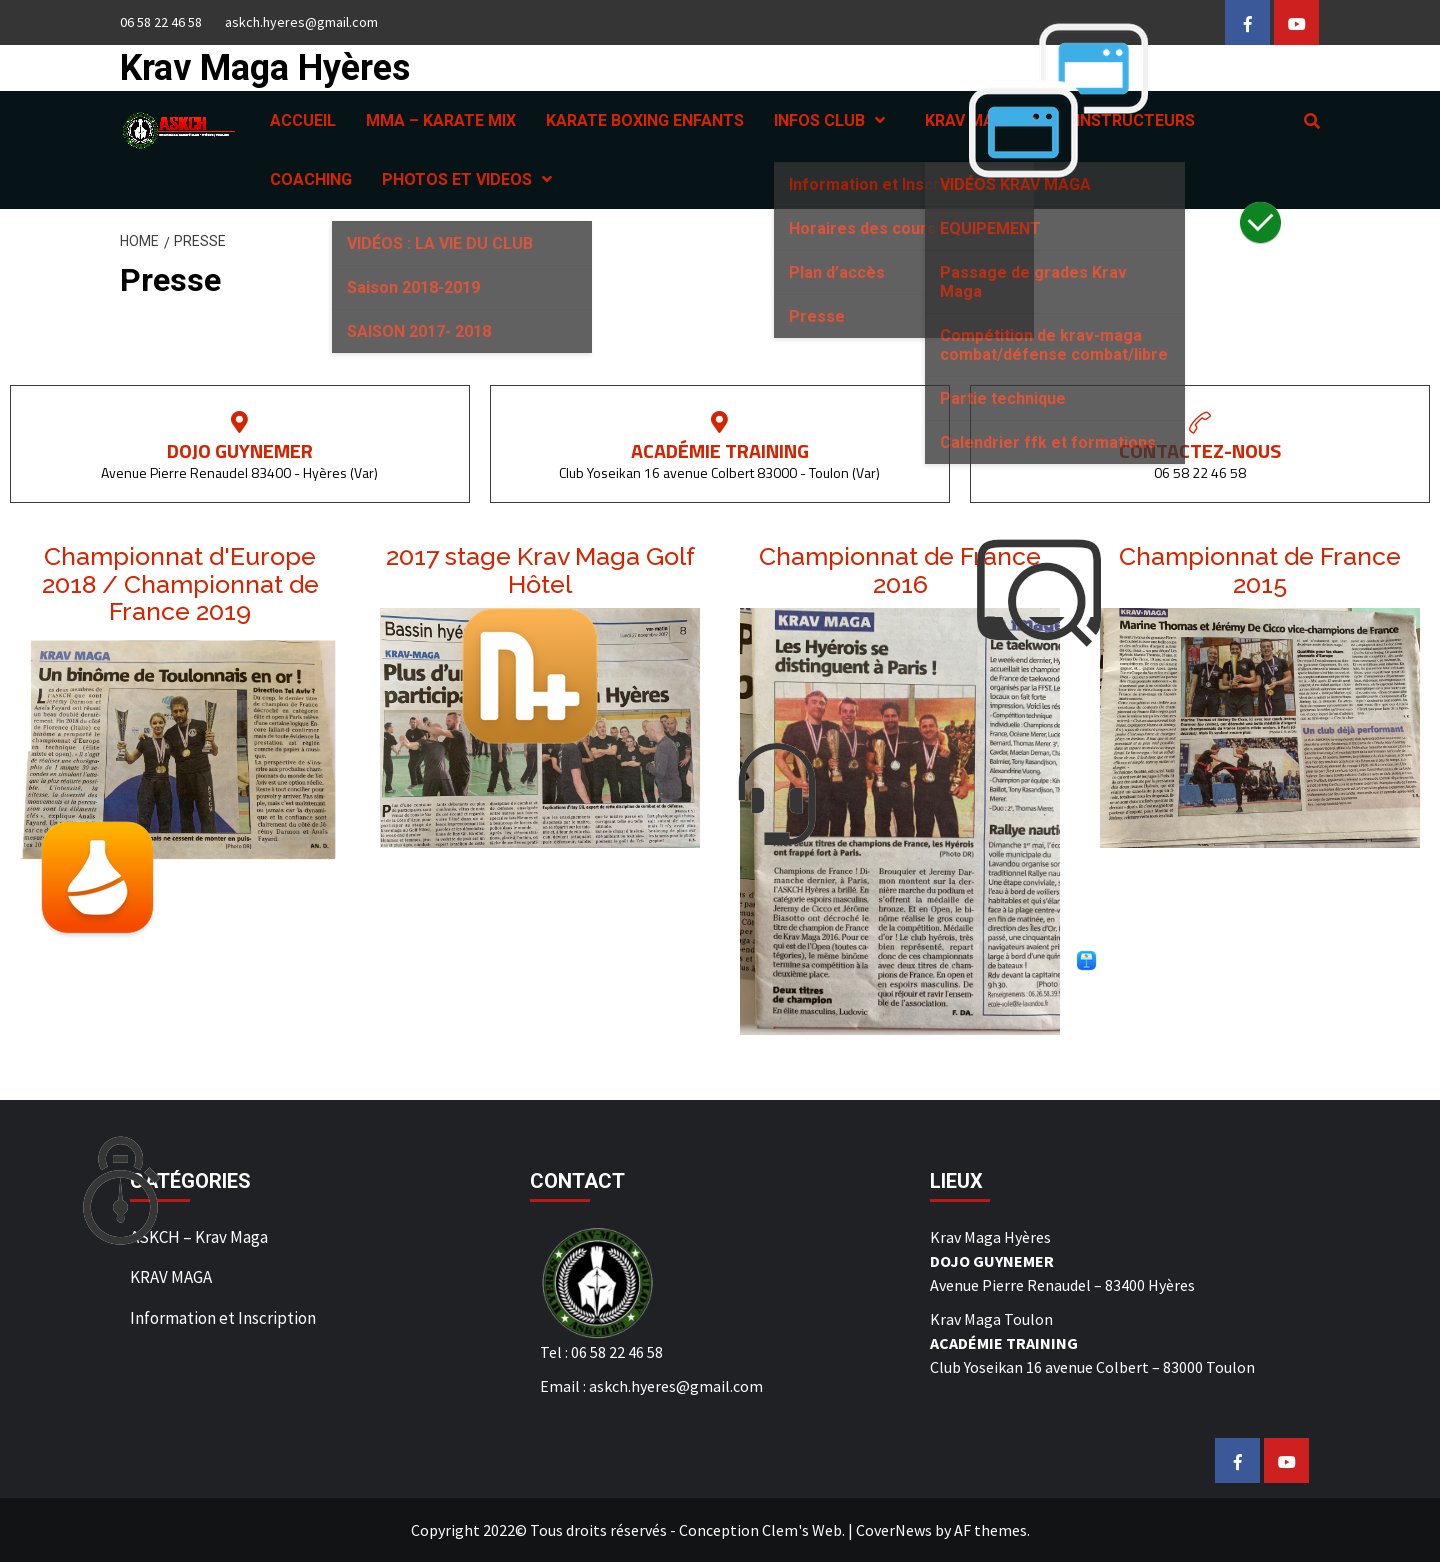 The image size is (1440, 1562). What do you see at coordinates (1086, 960) in the screenshot?
I see `open keynote to create or edit presentations` at bounding box center [1086, 960].